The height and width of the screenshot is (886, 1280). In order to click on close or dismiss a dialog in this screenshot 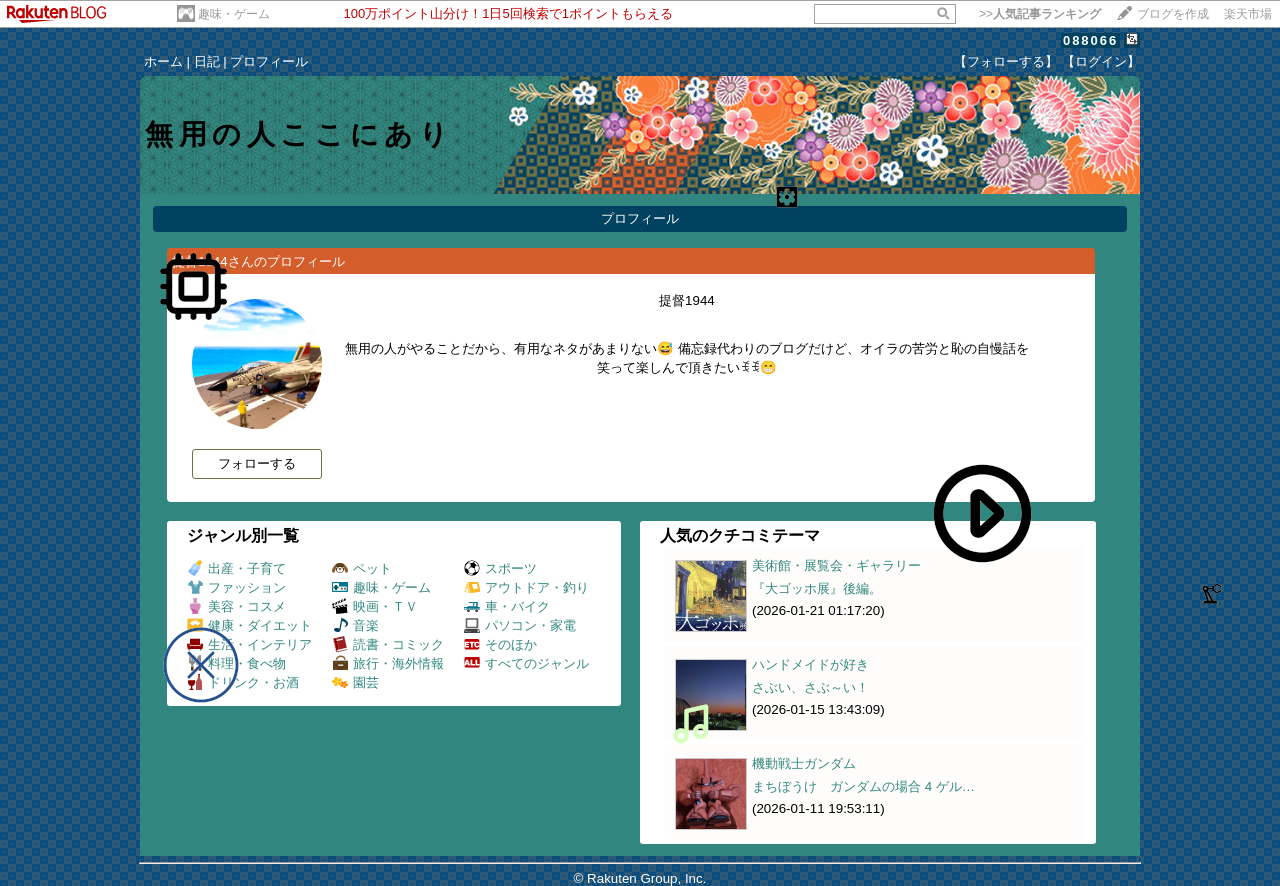, I will do `click(201, 665)`.